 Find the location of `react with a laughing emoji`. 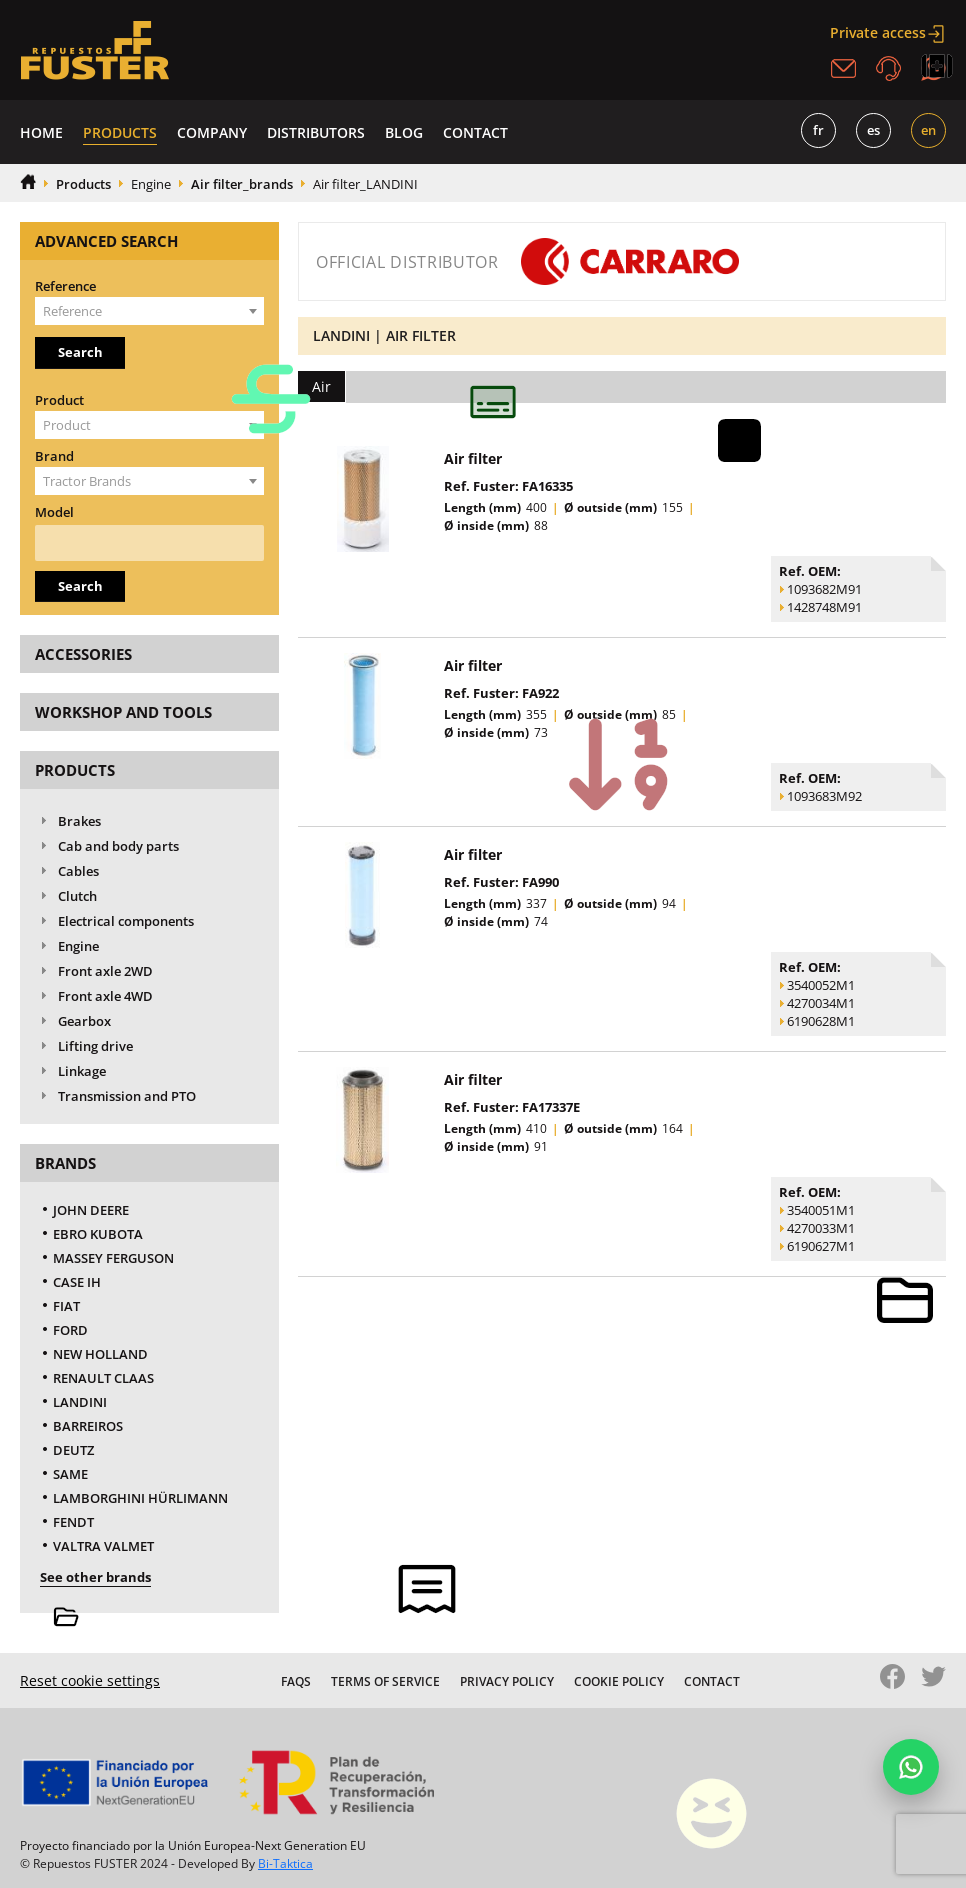

react with a laughing emoji is located at coordinates (711, 1813).